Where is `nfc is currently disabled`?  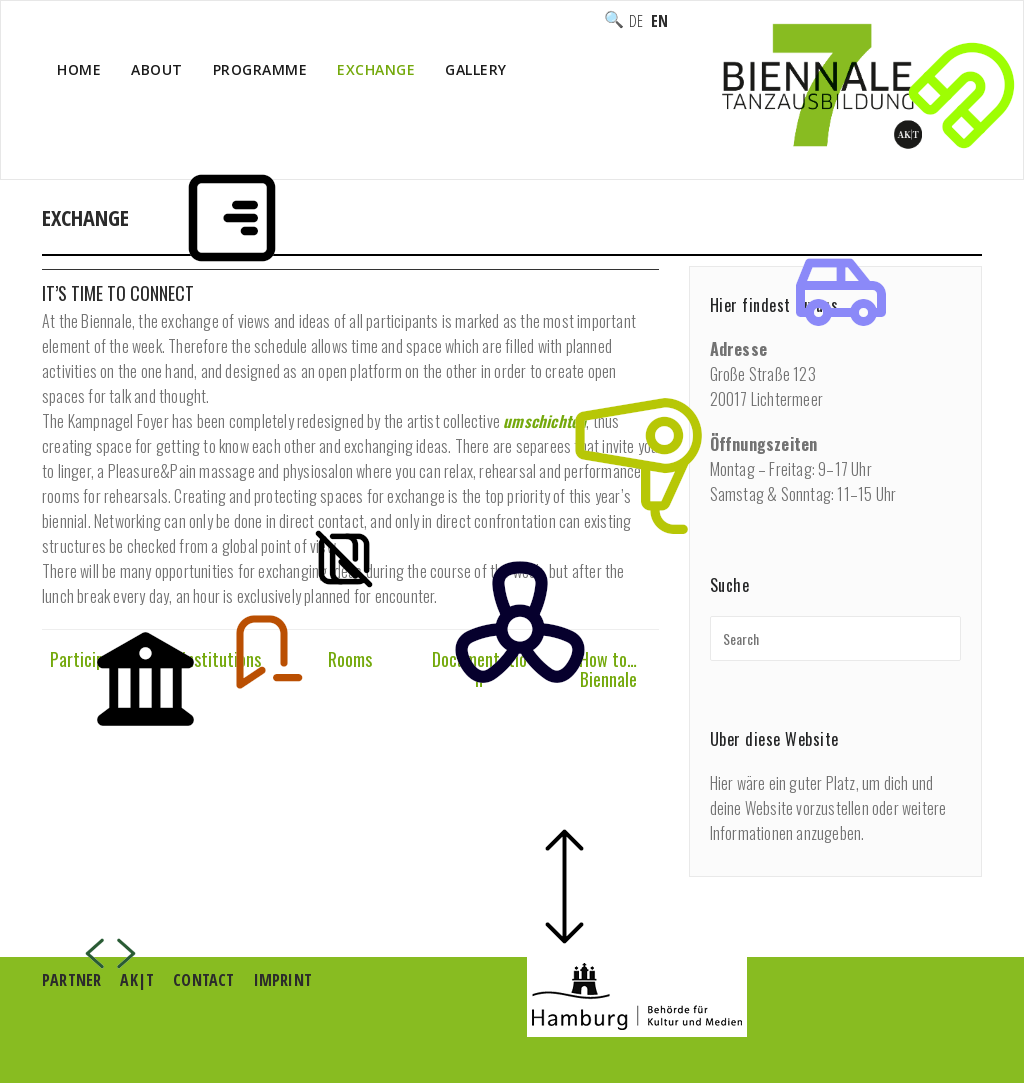
nfc is currently disabled is located at coordinates (344, 559).